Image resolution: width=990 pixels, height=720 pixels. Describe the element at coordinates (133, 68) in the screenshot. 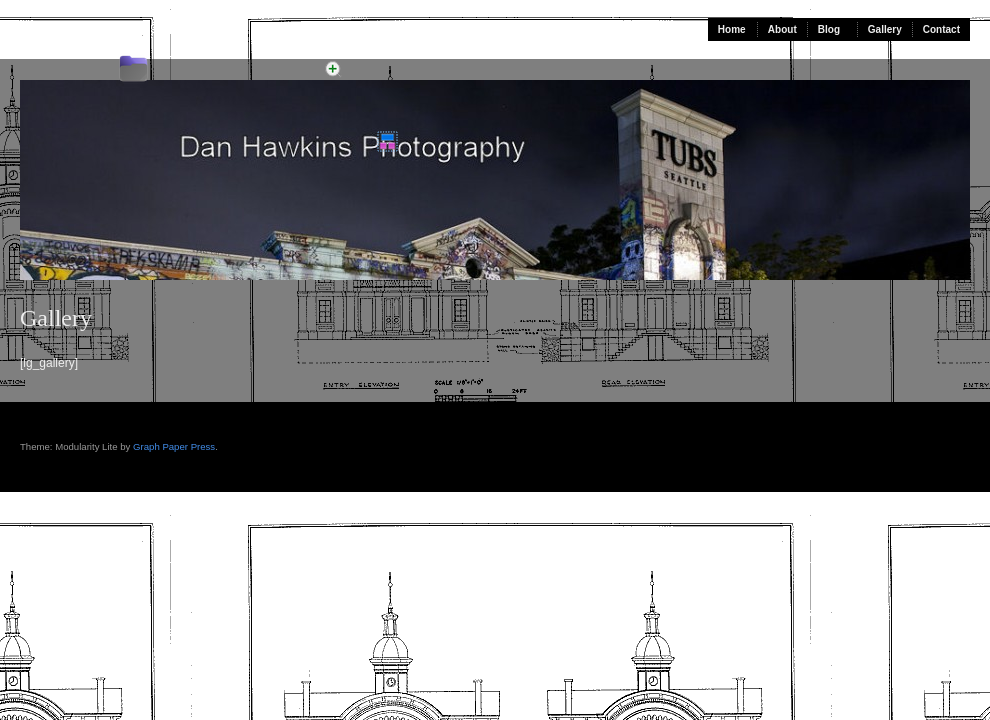

I see `drop files here to move them into this folder` at that location.